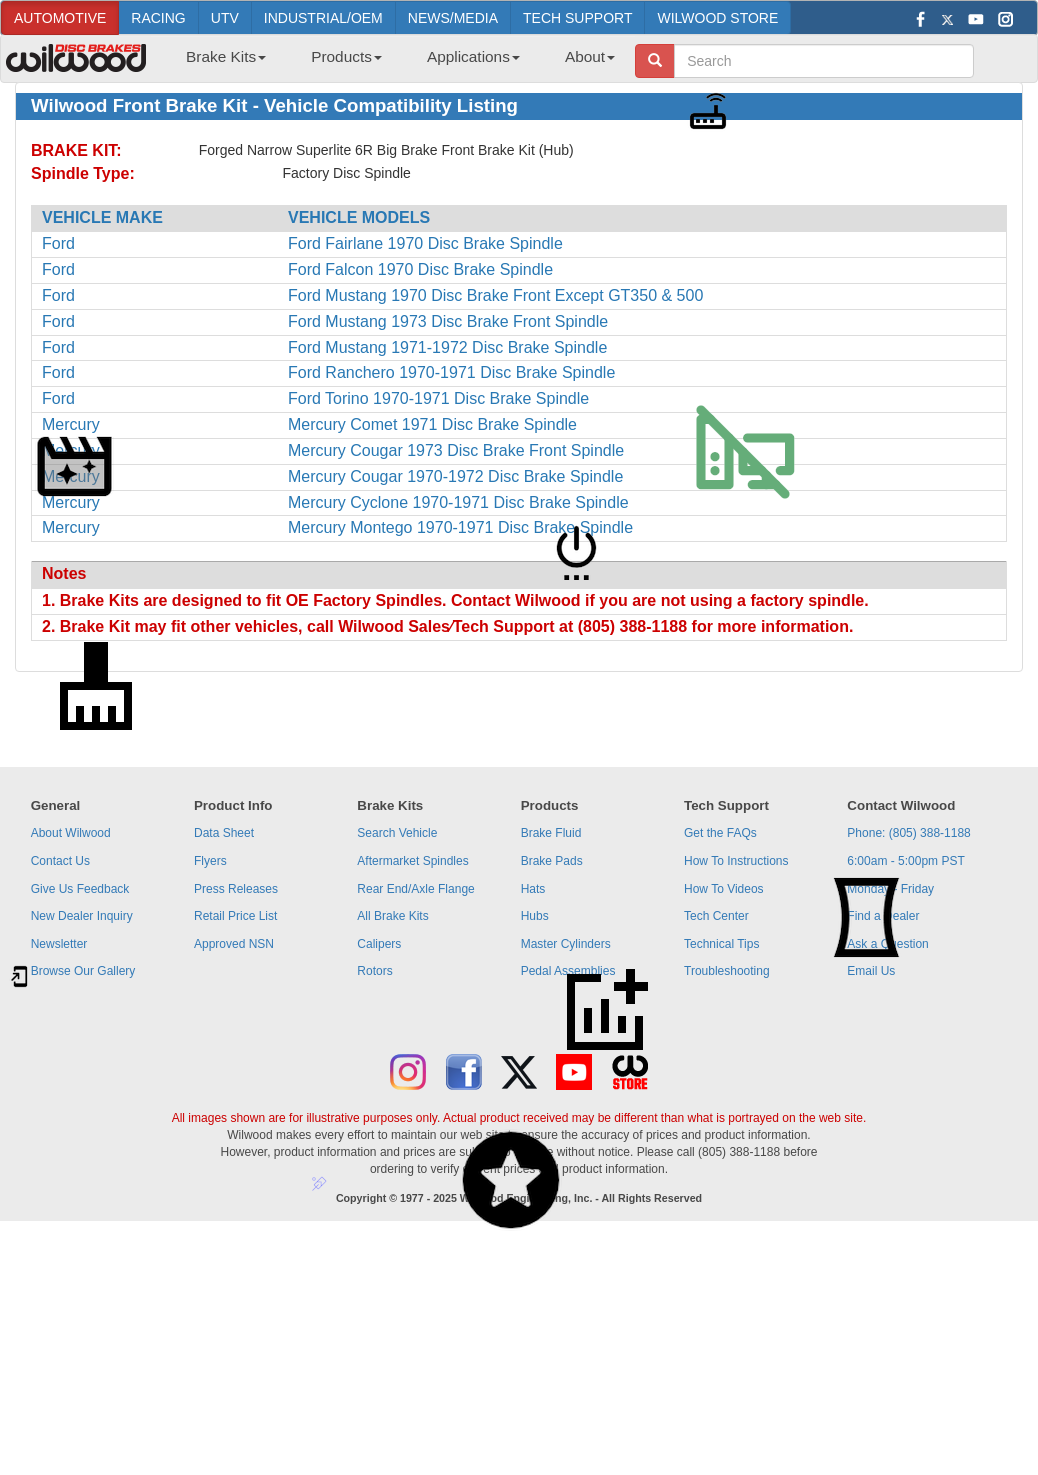 Image resolution: width=1038 pixels, height=1475 pixels. What do you see at coordinates (19, 976) in the screenshot?
I see `add this page to home screen` at bounding box center [19, 976].